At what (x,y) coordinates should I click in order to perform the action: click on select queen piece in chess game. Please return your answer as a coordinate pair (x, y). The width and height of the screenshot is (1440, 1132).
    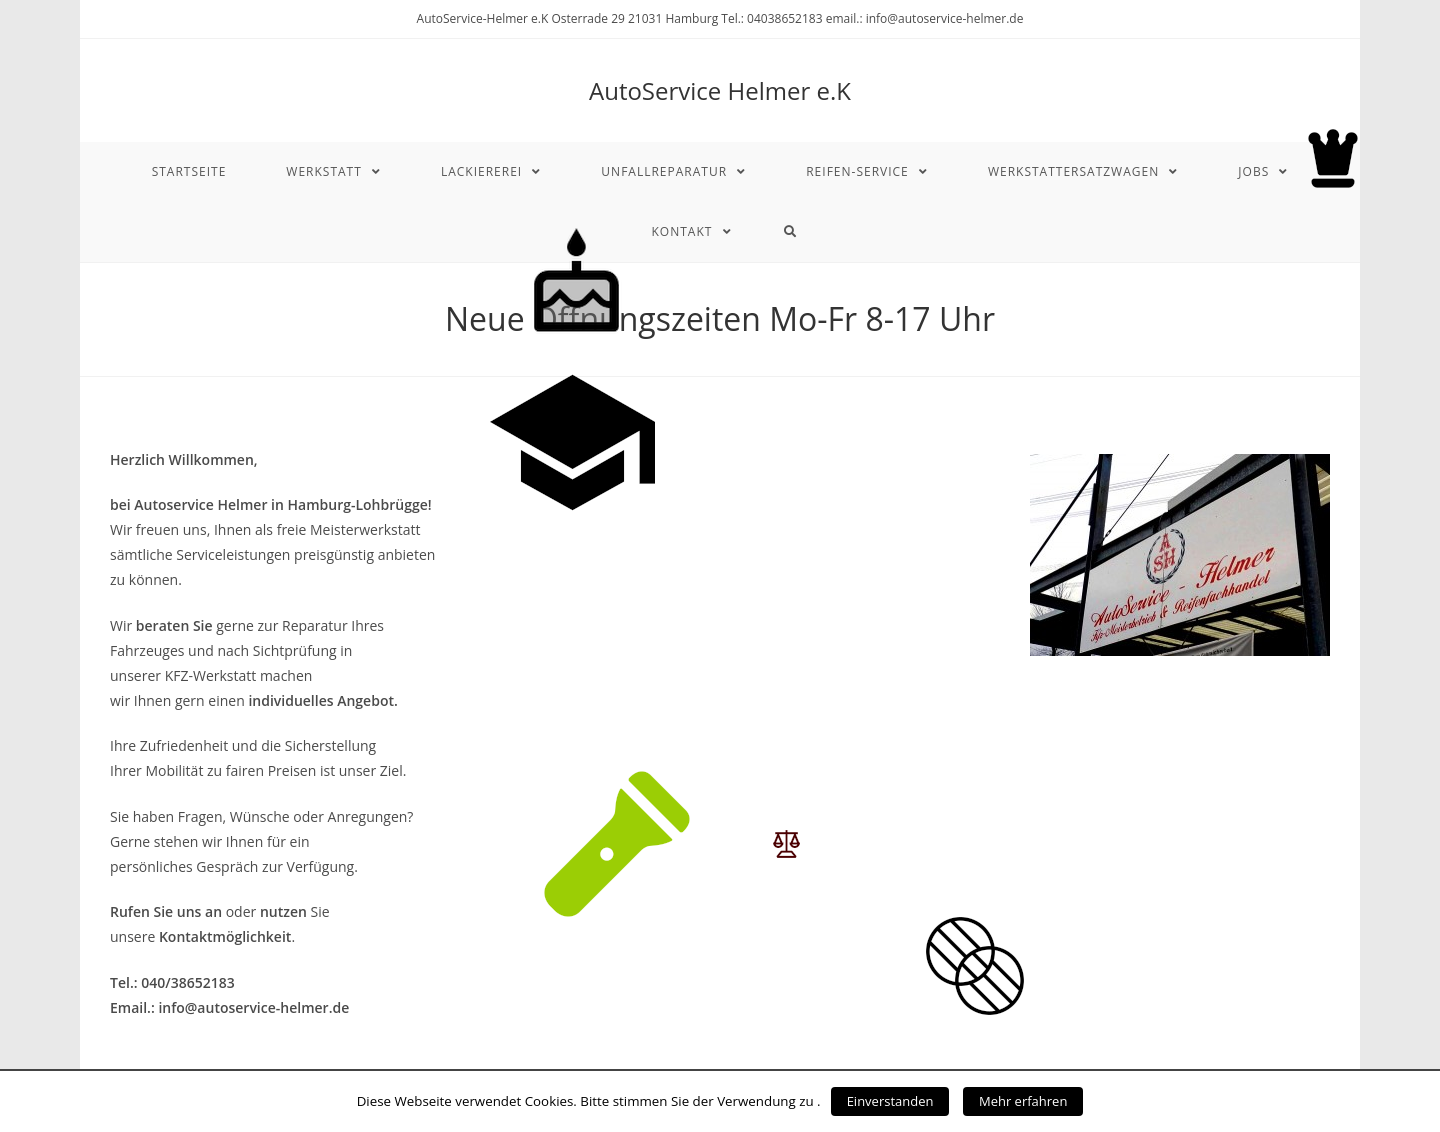
    Looking at the image, I should click on (1333, 160).